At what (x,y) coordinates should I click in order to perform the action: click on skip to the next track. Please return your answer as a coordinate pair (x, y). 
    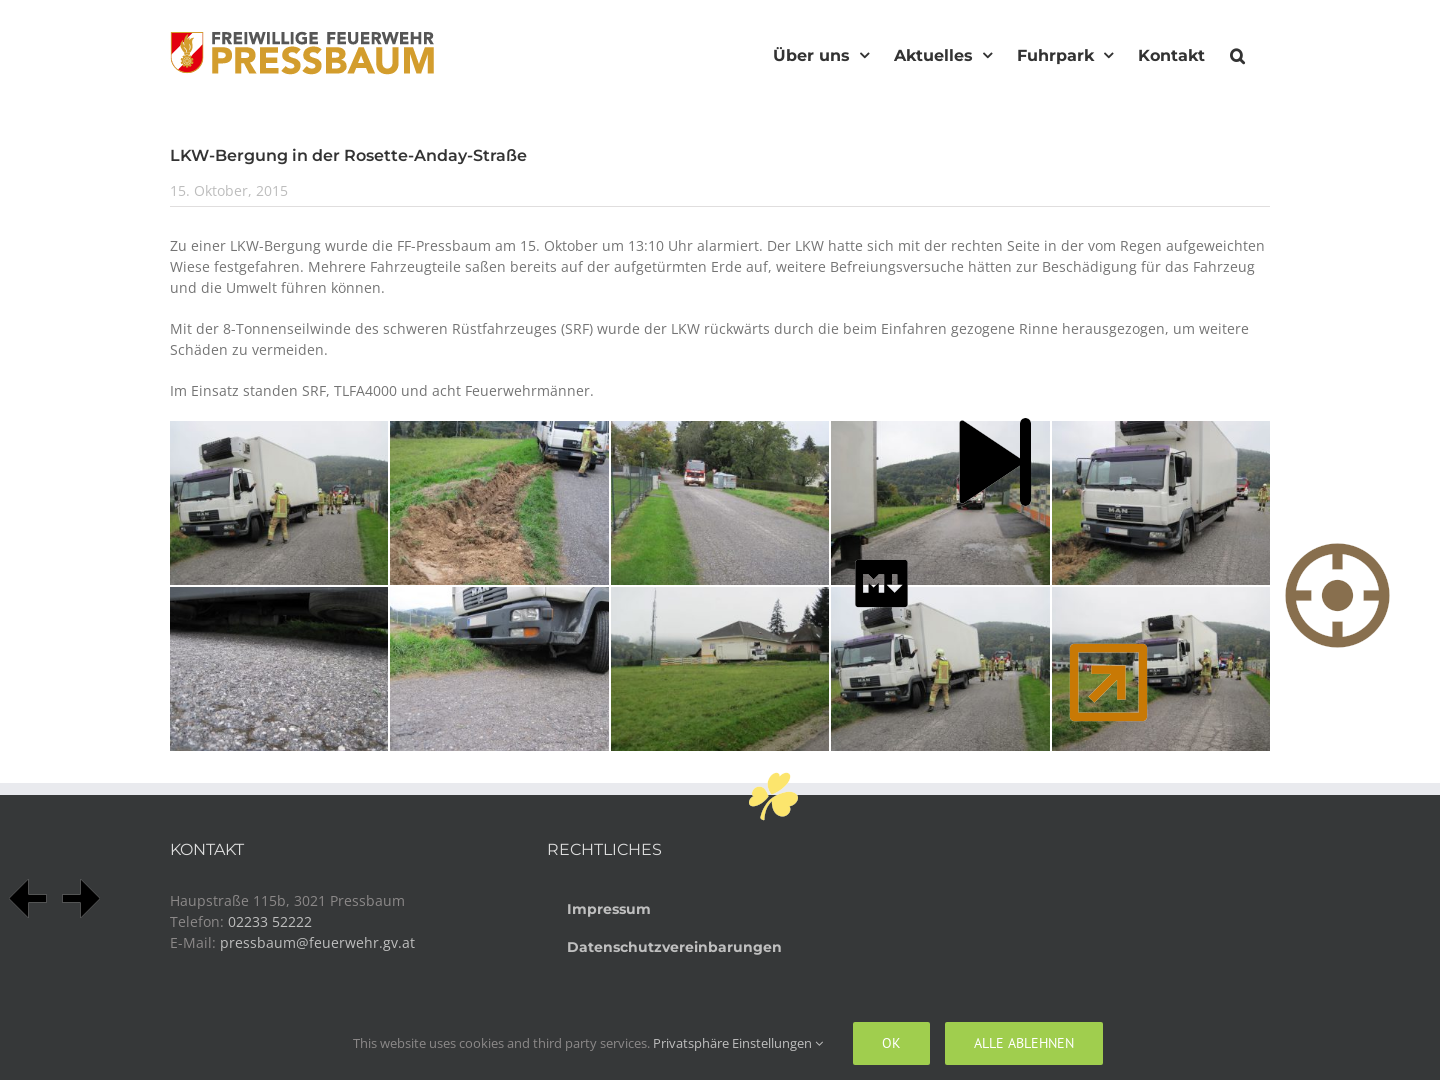
    Looking at the image, I should click on (998, 462).